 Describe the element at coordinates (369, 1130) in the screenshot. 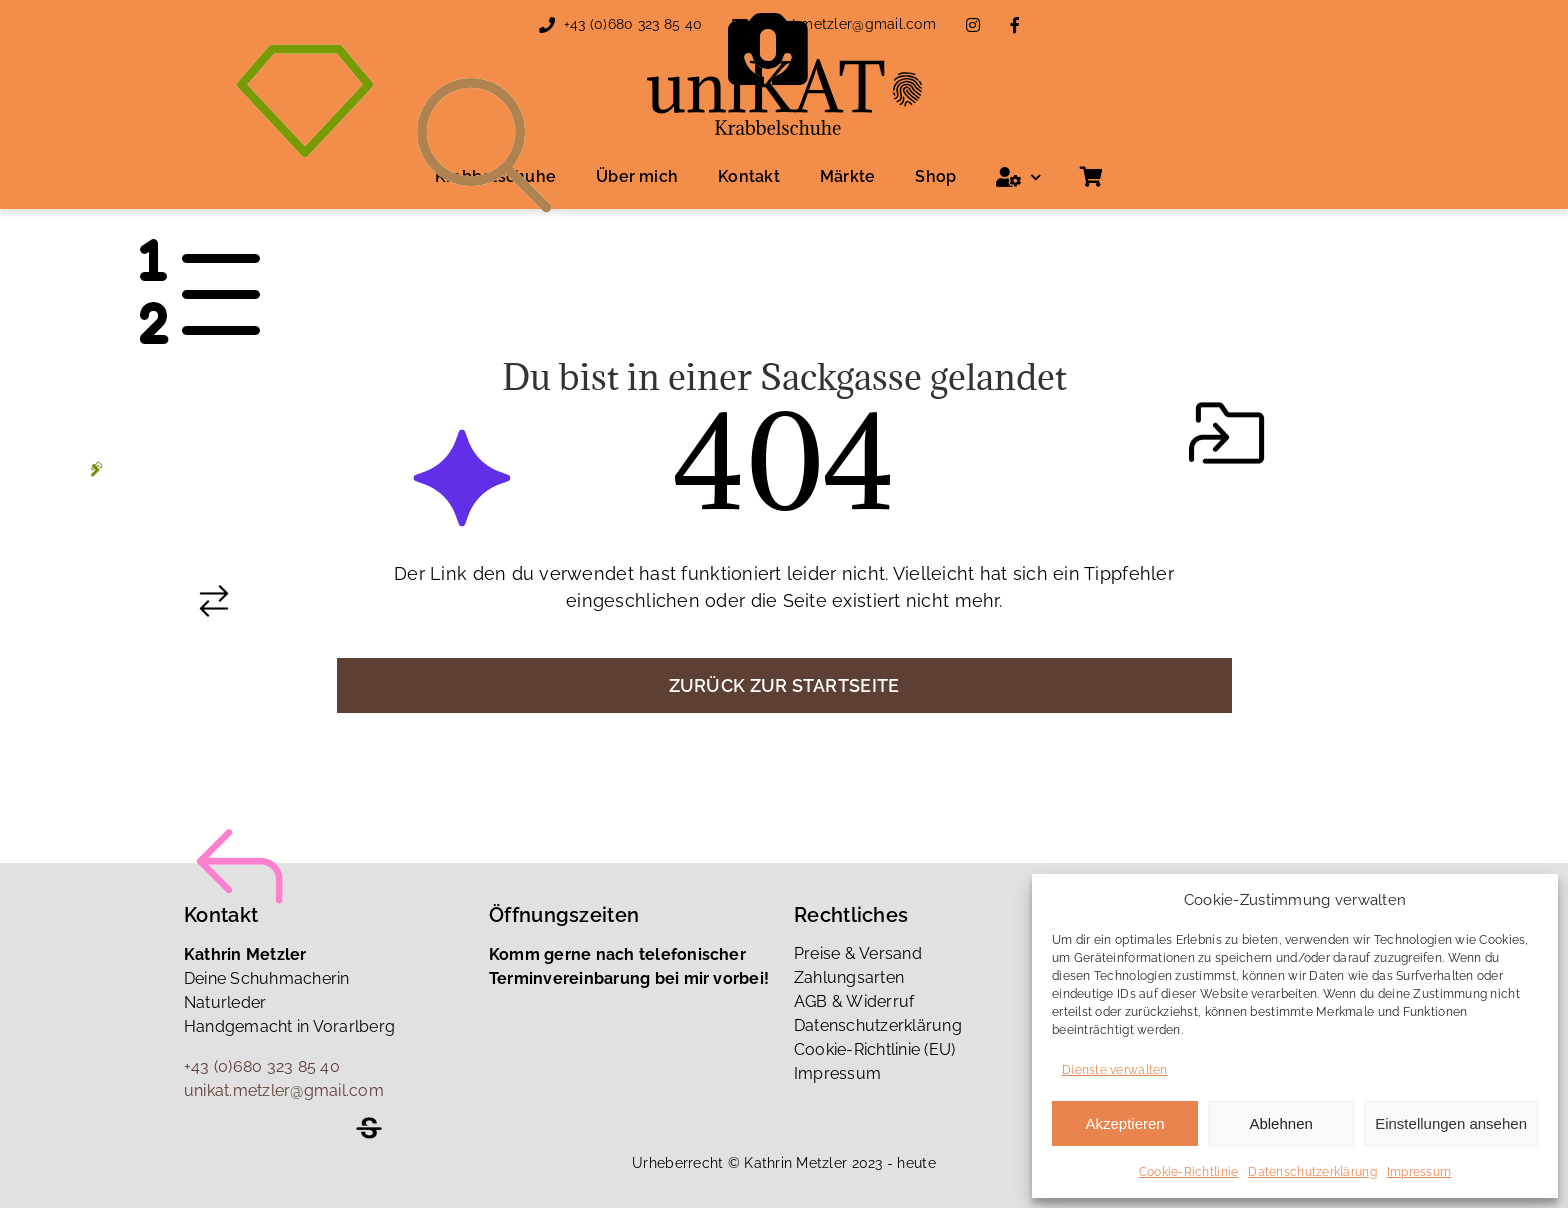

I see `apply strikethrough formatting to selected text` at that location.